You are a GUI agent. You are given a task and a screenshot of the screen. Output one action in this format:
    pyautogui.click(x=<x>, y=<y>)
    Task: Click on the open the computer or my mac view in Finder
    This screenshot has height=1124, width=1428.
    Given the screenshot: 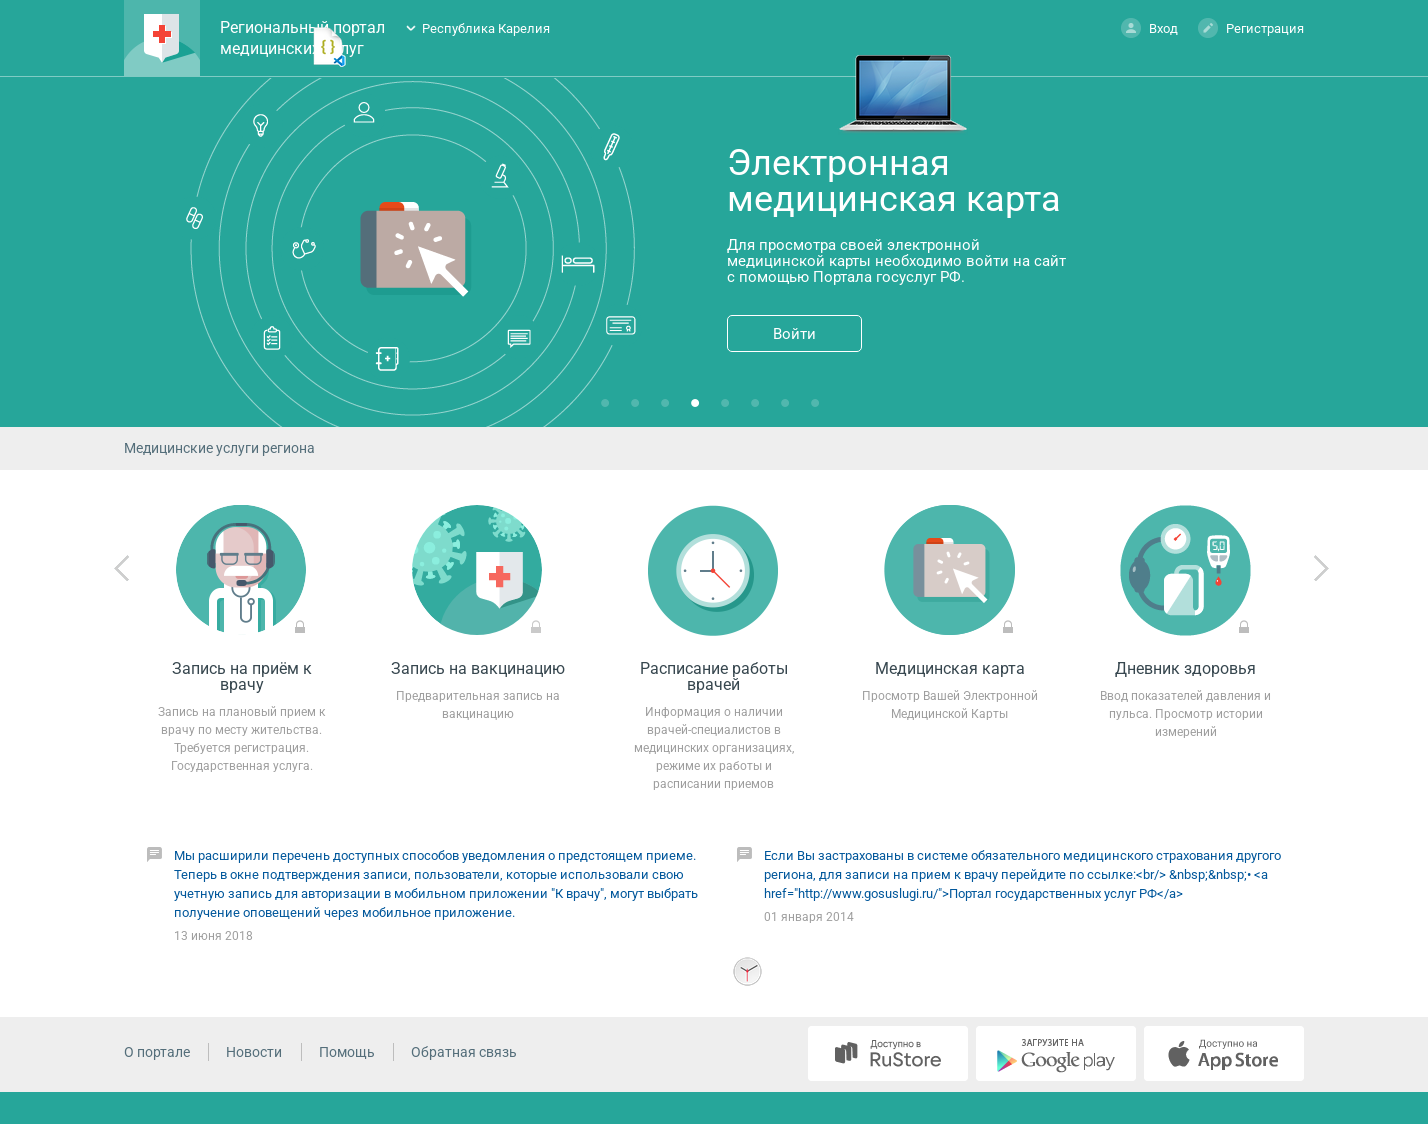 What is the action you would take?
    pyautogui.click(x=903, y=82)
    